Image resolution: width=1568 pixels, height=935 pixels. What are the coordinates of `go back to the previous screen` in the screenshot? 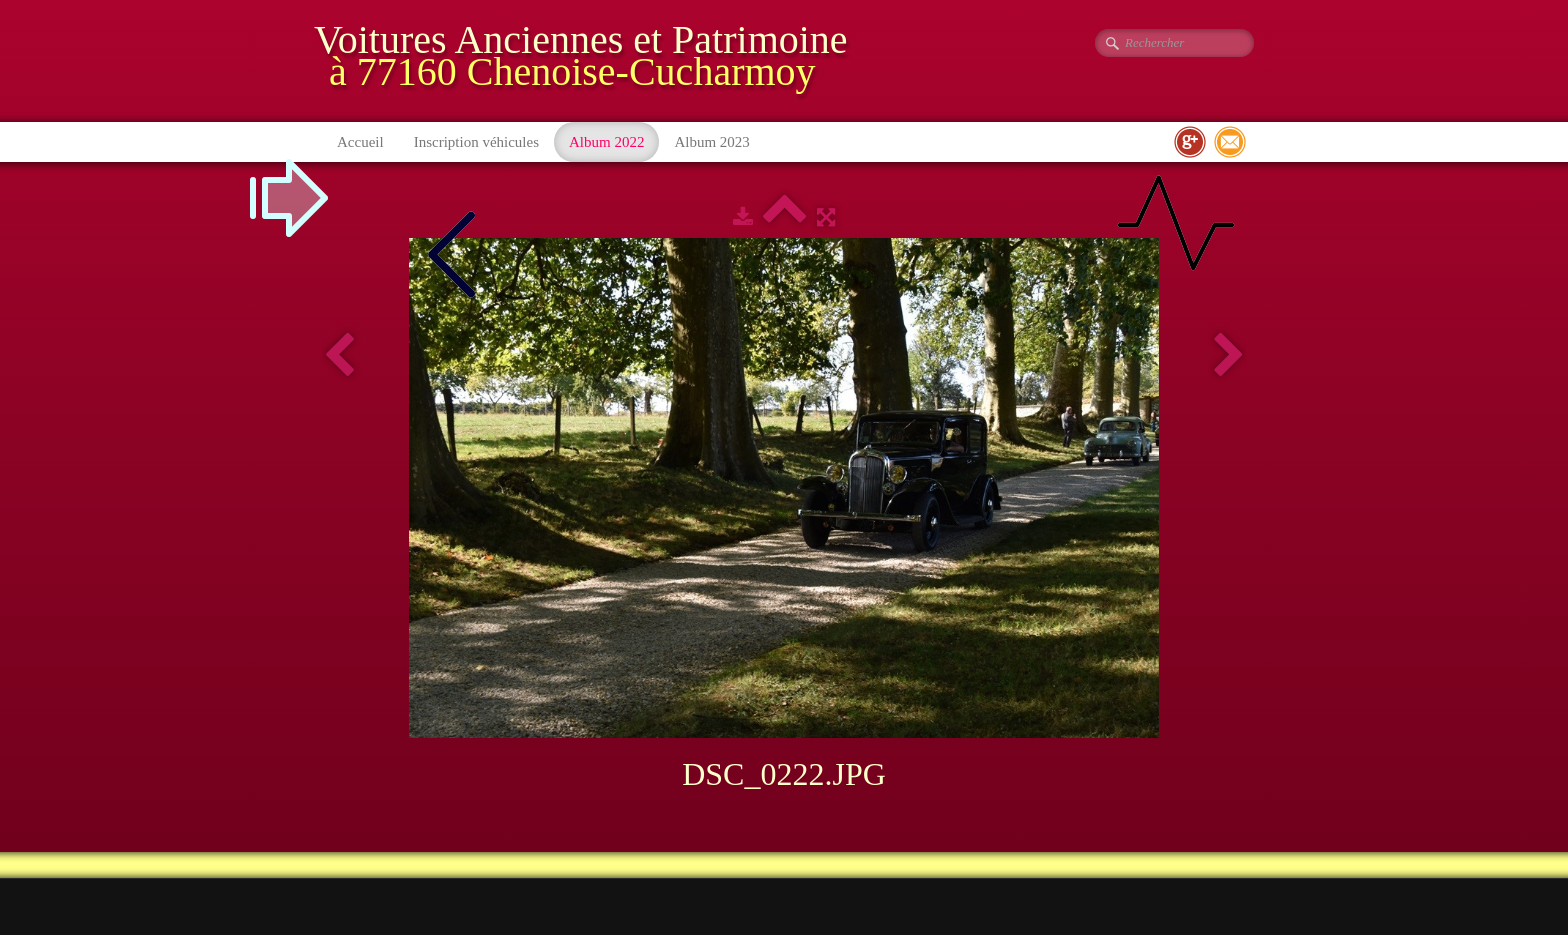 It's located at (455, 254).